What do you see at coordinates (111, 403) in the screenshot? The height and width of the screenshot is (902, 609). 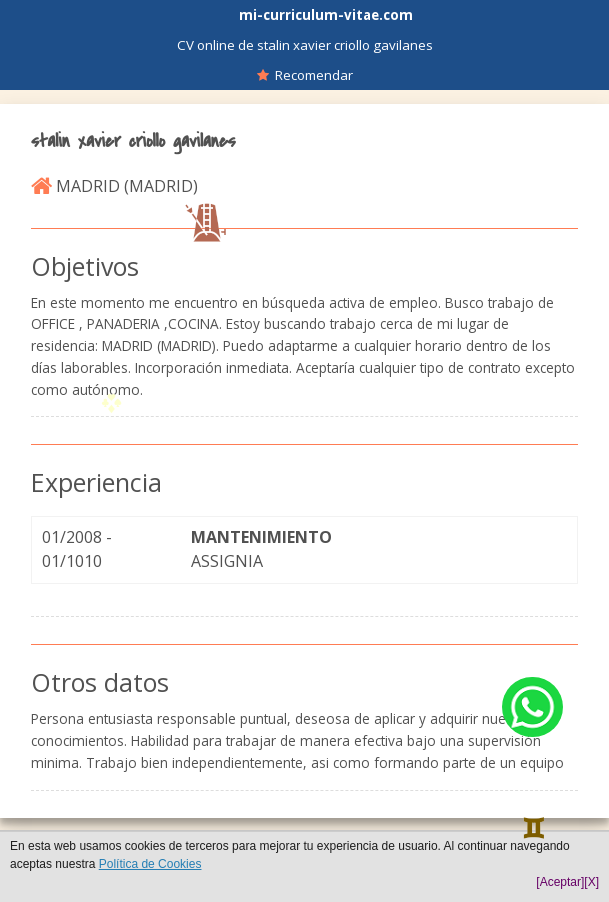 I see `access card games or poker section` at bounding box center [111, 403].